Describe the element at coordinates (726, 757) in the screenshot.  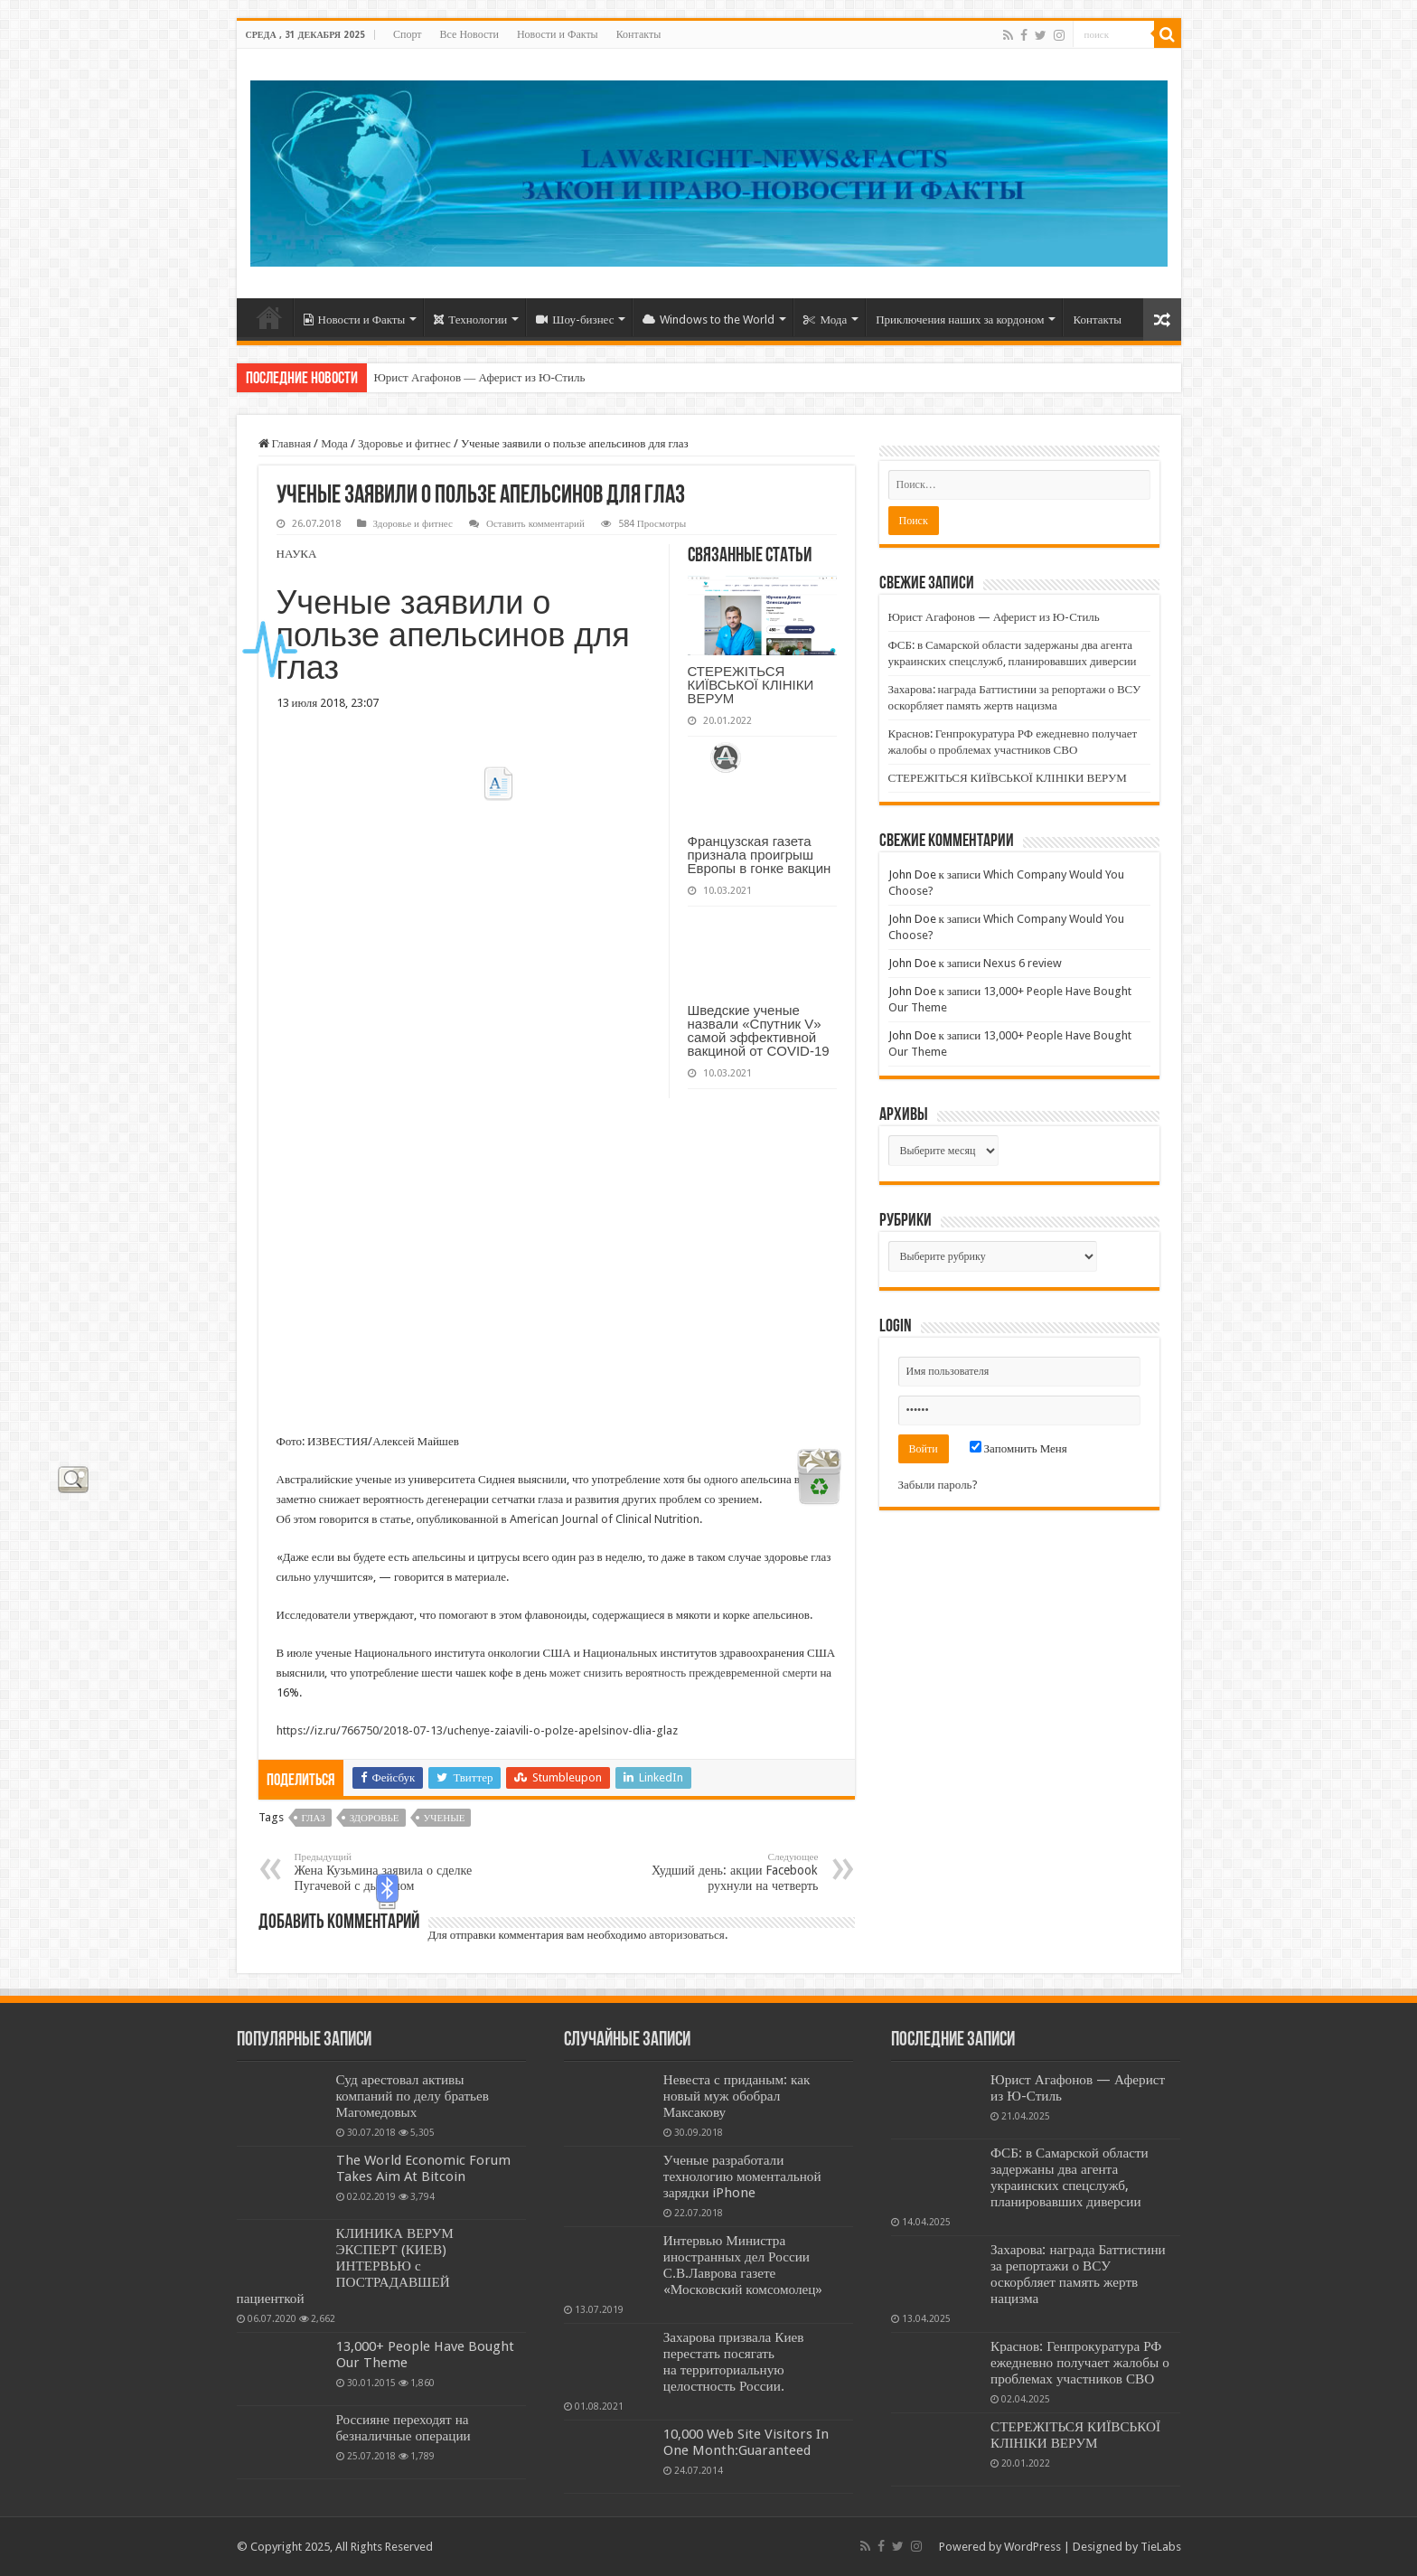
I see `check for available software updates` at that location.